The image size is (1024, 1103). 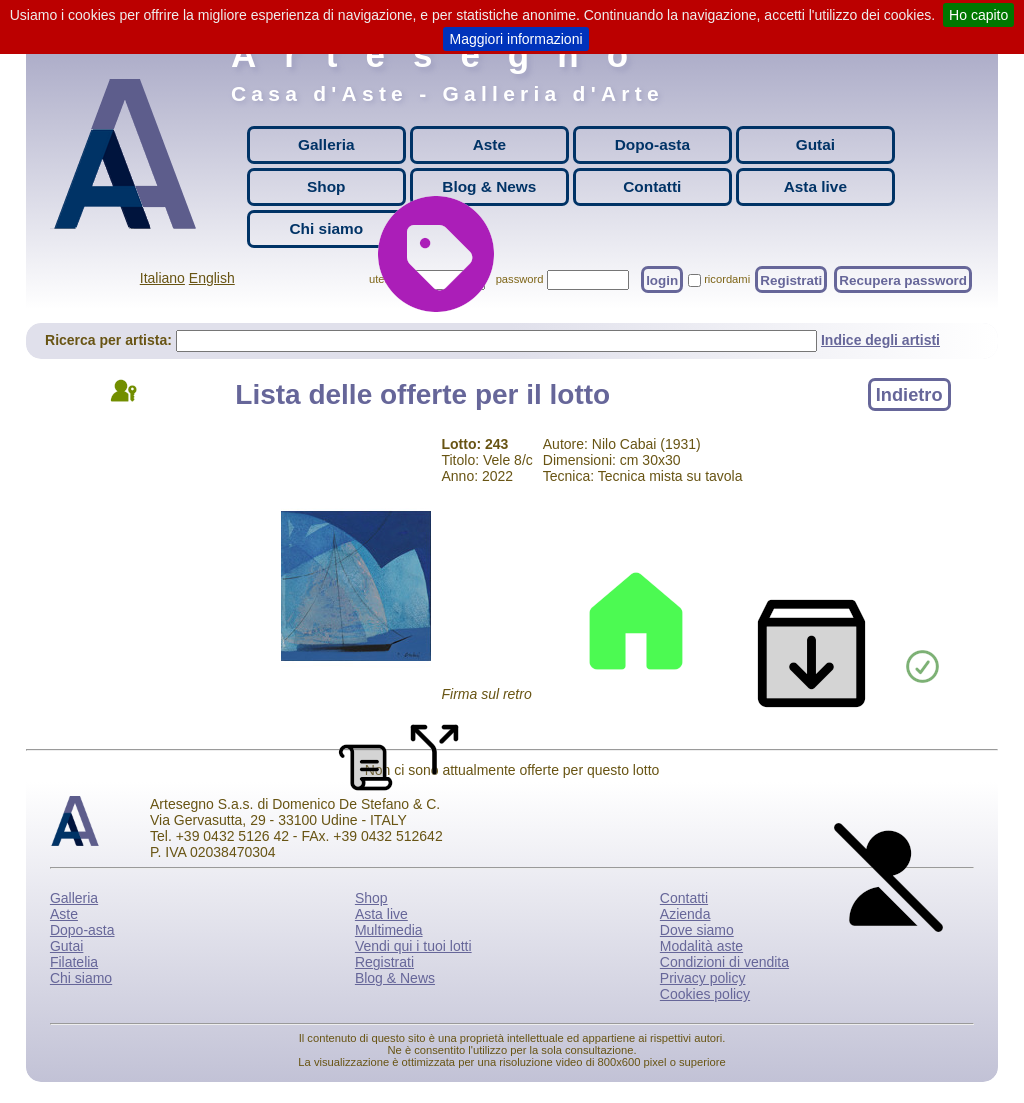 I want to click on view terms and conditions or legal document, so click(x=367, y=767).